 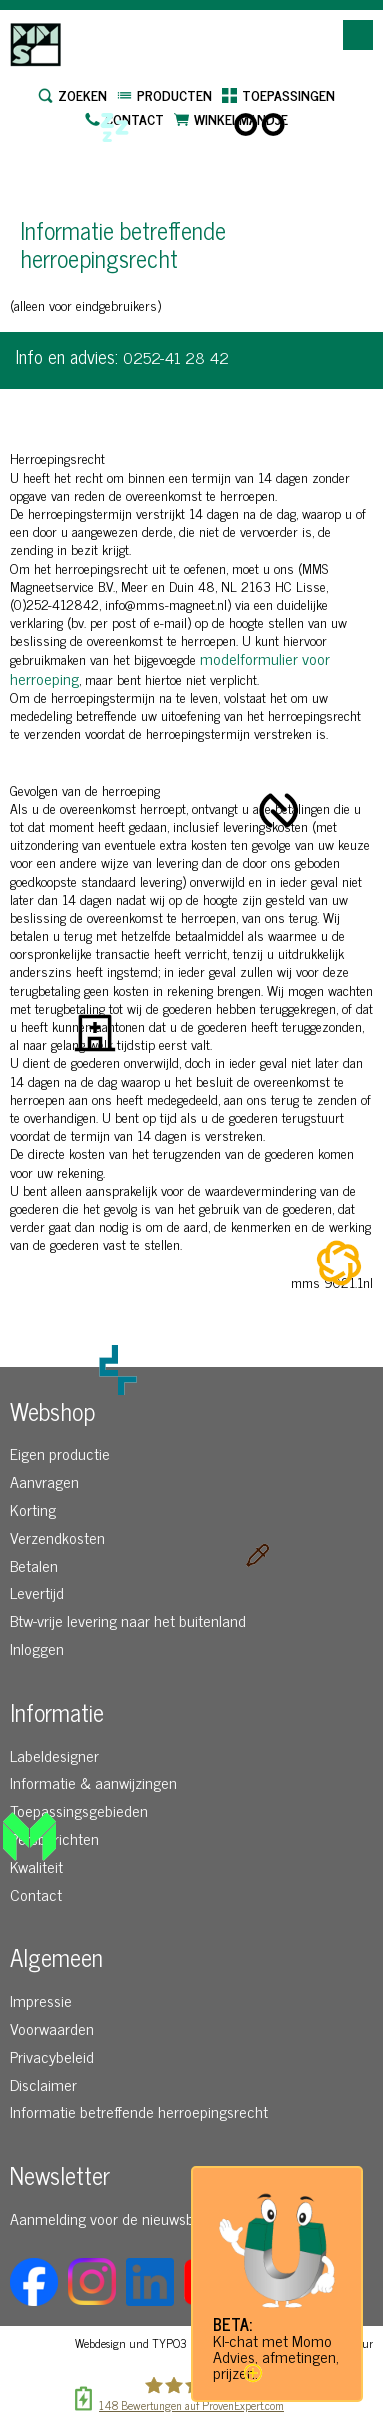 I want to click on add a new item, so click(x=253, y=2373).